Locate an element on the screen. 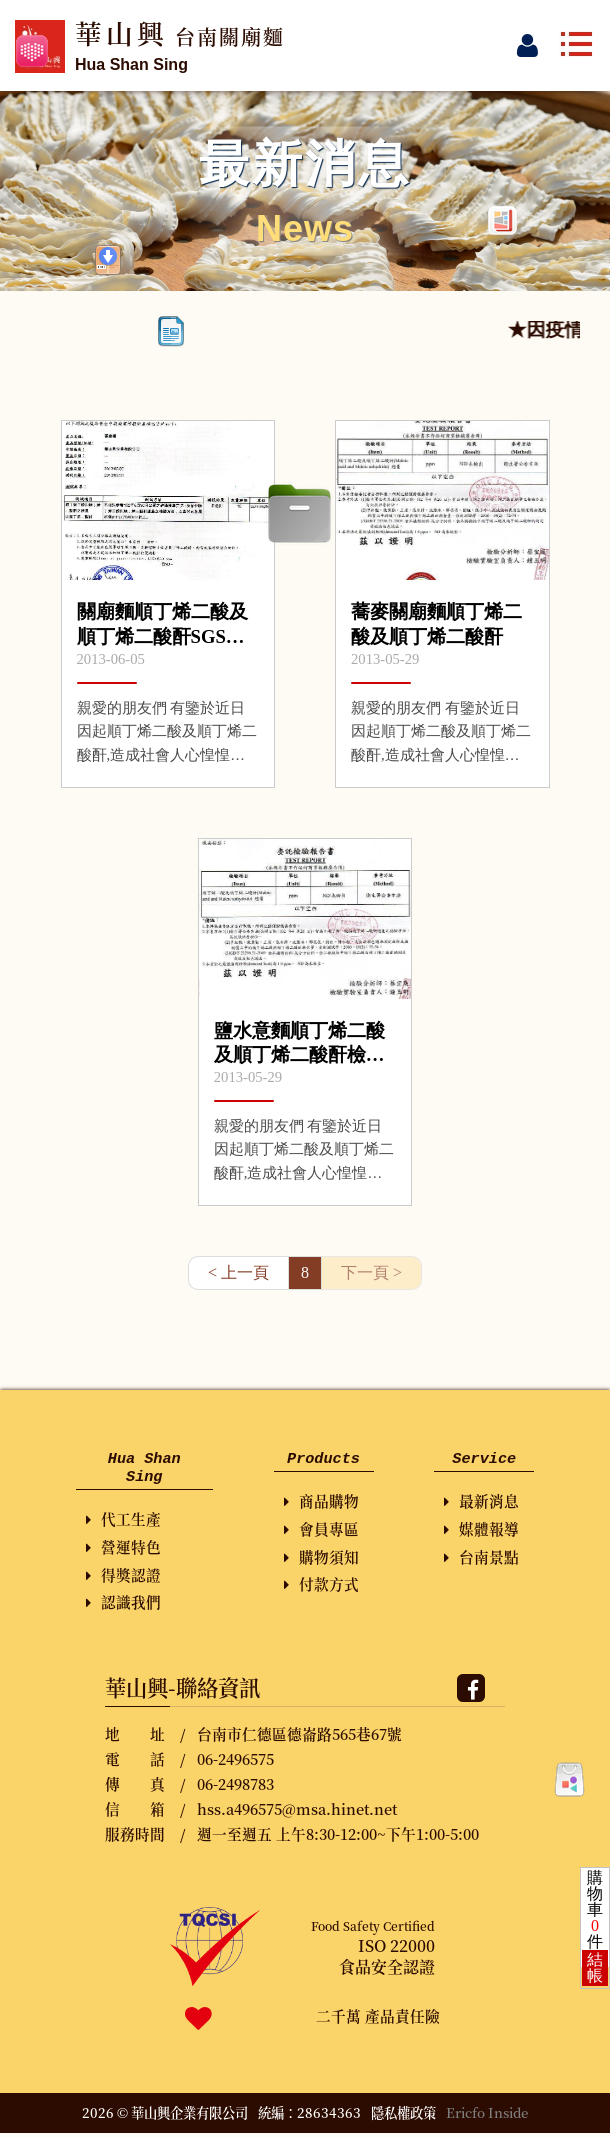  open a libreoffice writer text document is located at coordinates (171, 331).